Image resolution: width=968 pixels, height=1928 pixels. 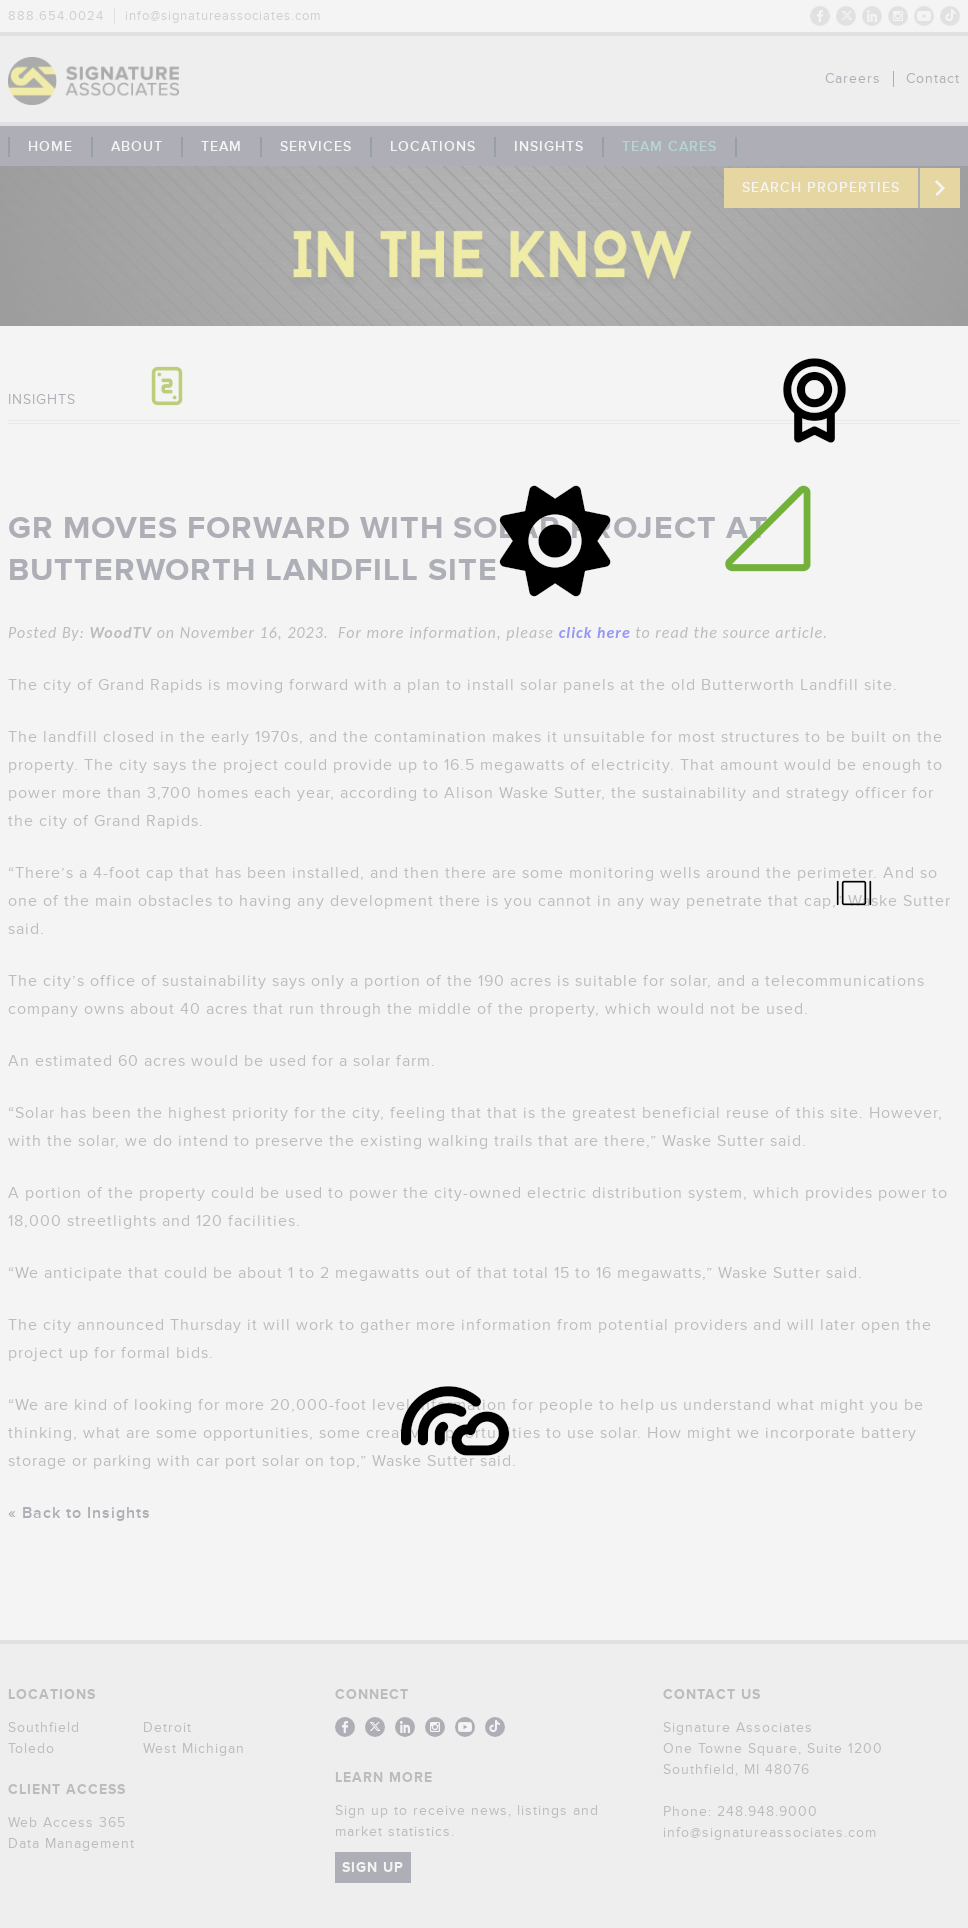 What do you see at coordinates (775, 532) in the screenshot?
I see `indicates no cellular signal available` at bounding box center [775, 532].